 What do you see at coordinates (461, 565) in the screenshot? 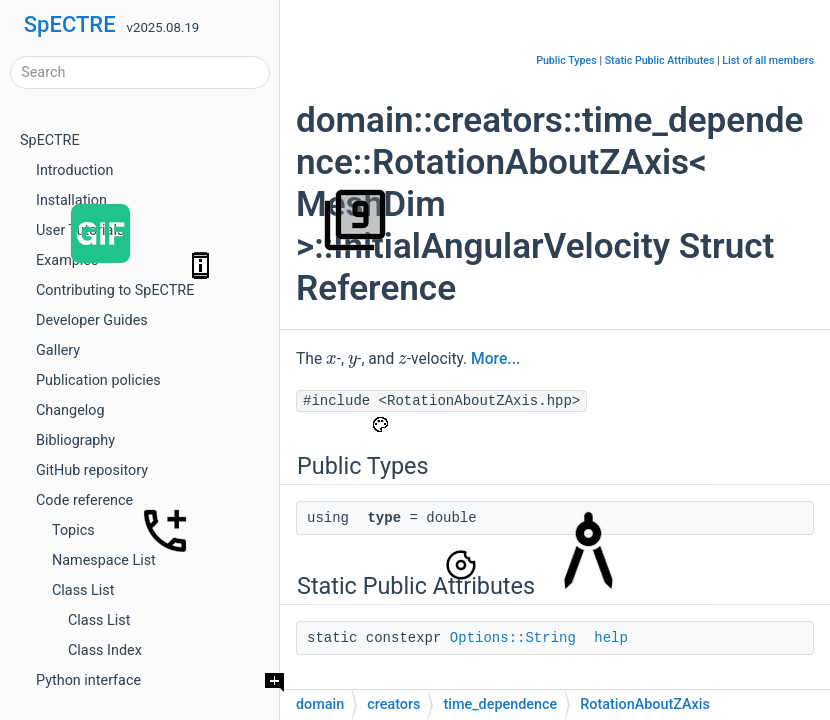
I see `access food or bakery category` at bounding box center [461, 565].